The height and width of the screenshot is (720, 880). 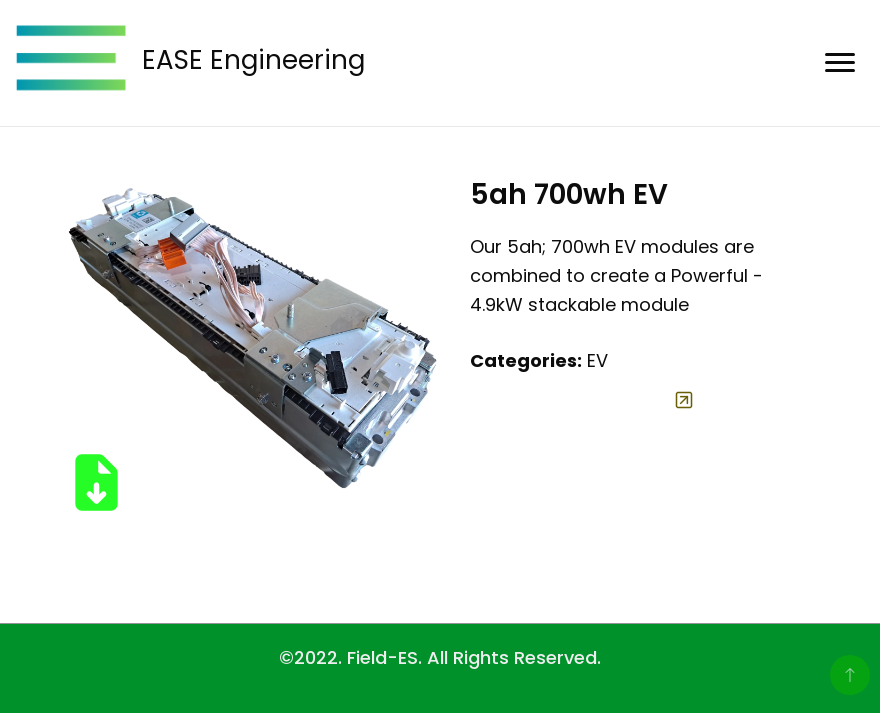 What do you see at coordinates (684, 400) in the screenshot?
I see `open link in a new window or tab` at bounding box center [684, 400].